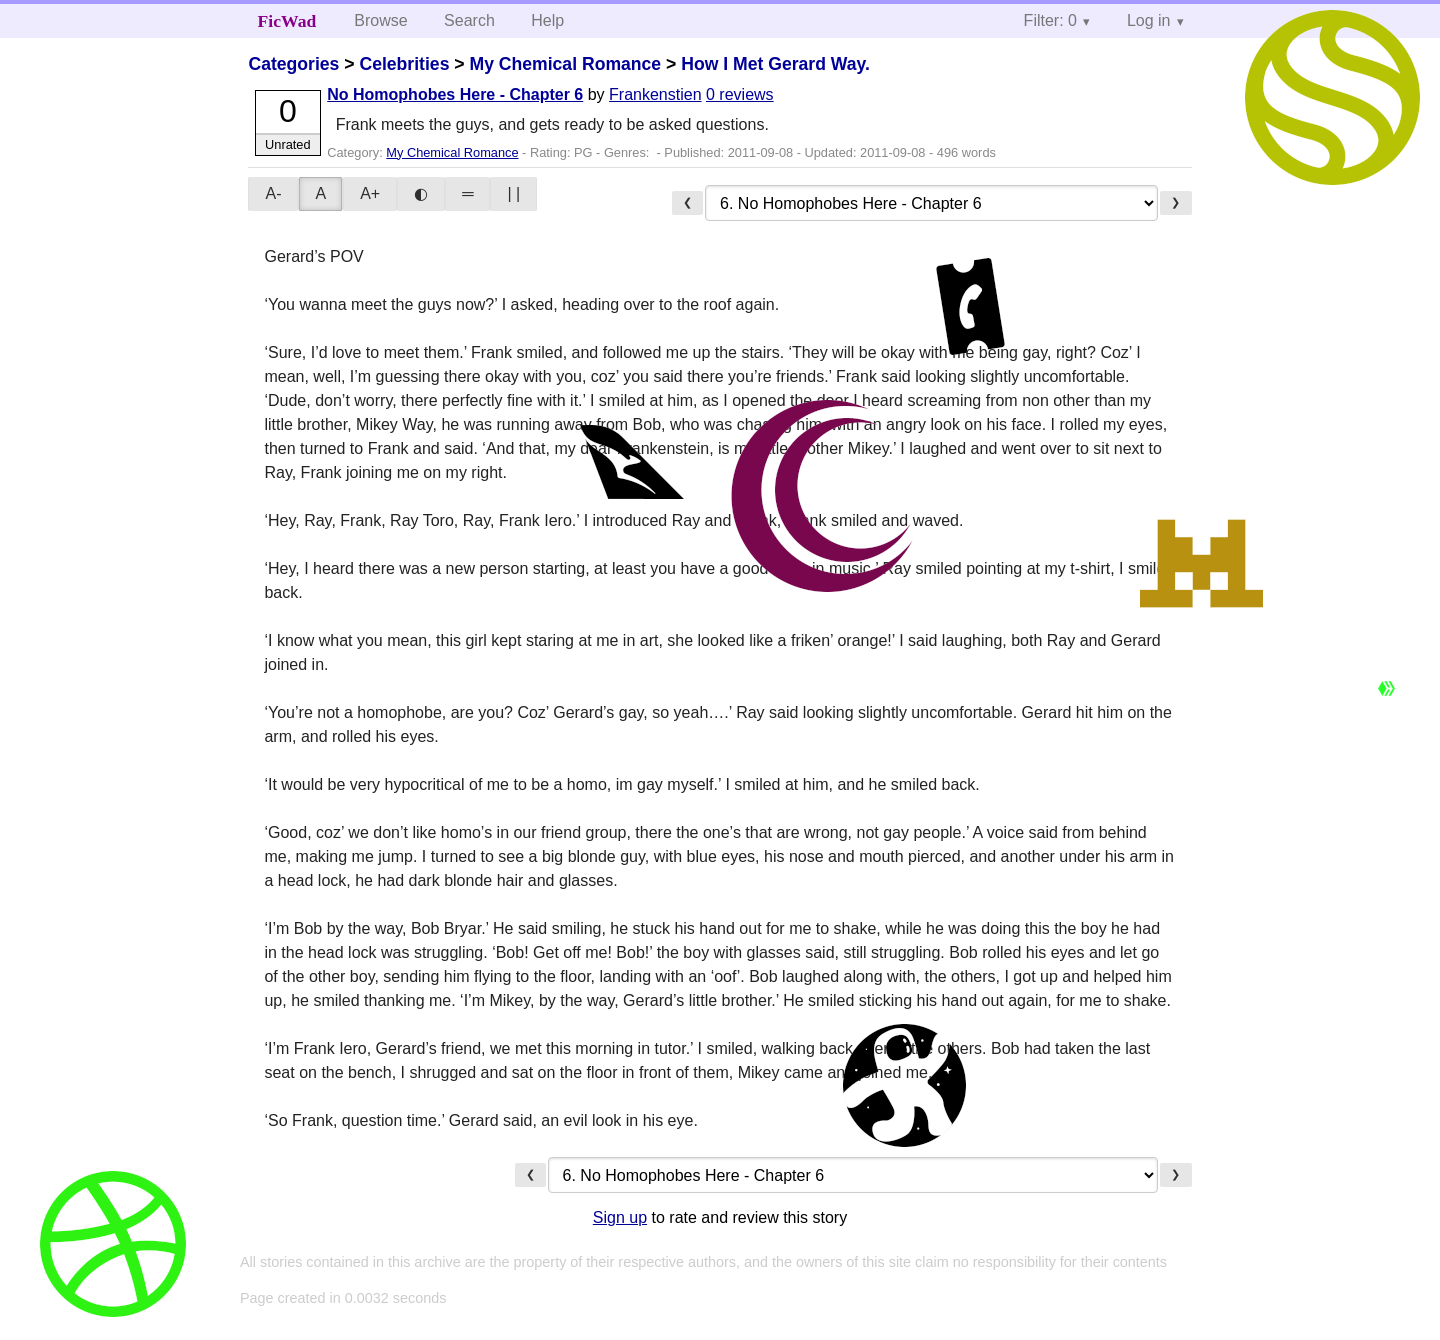  I want to click on open the Allociné app for movie listings and reviews, so click(970, 306).